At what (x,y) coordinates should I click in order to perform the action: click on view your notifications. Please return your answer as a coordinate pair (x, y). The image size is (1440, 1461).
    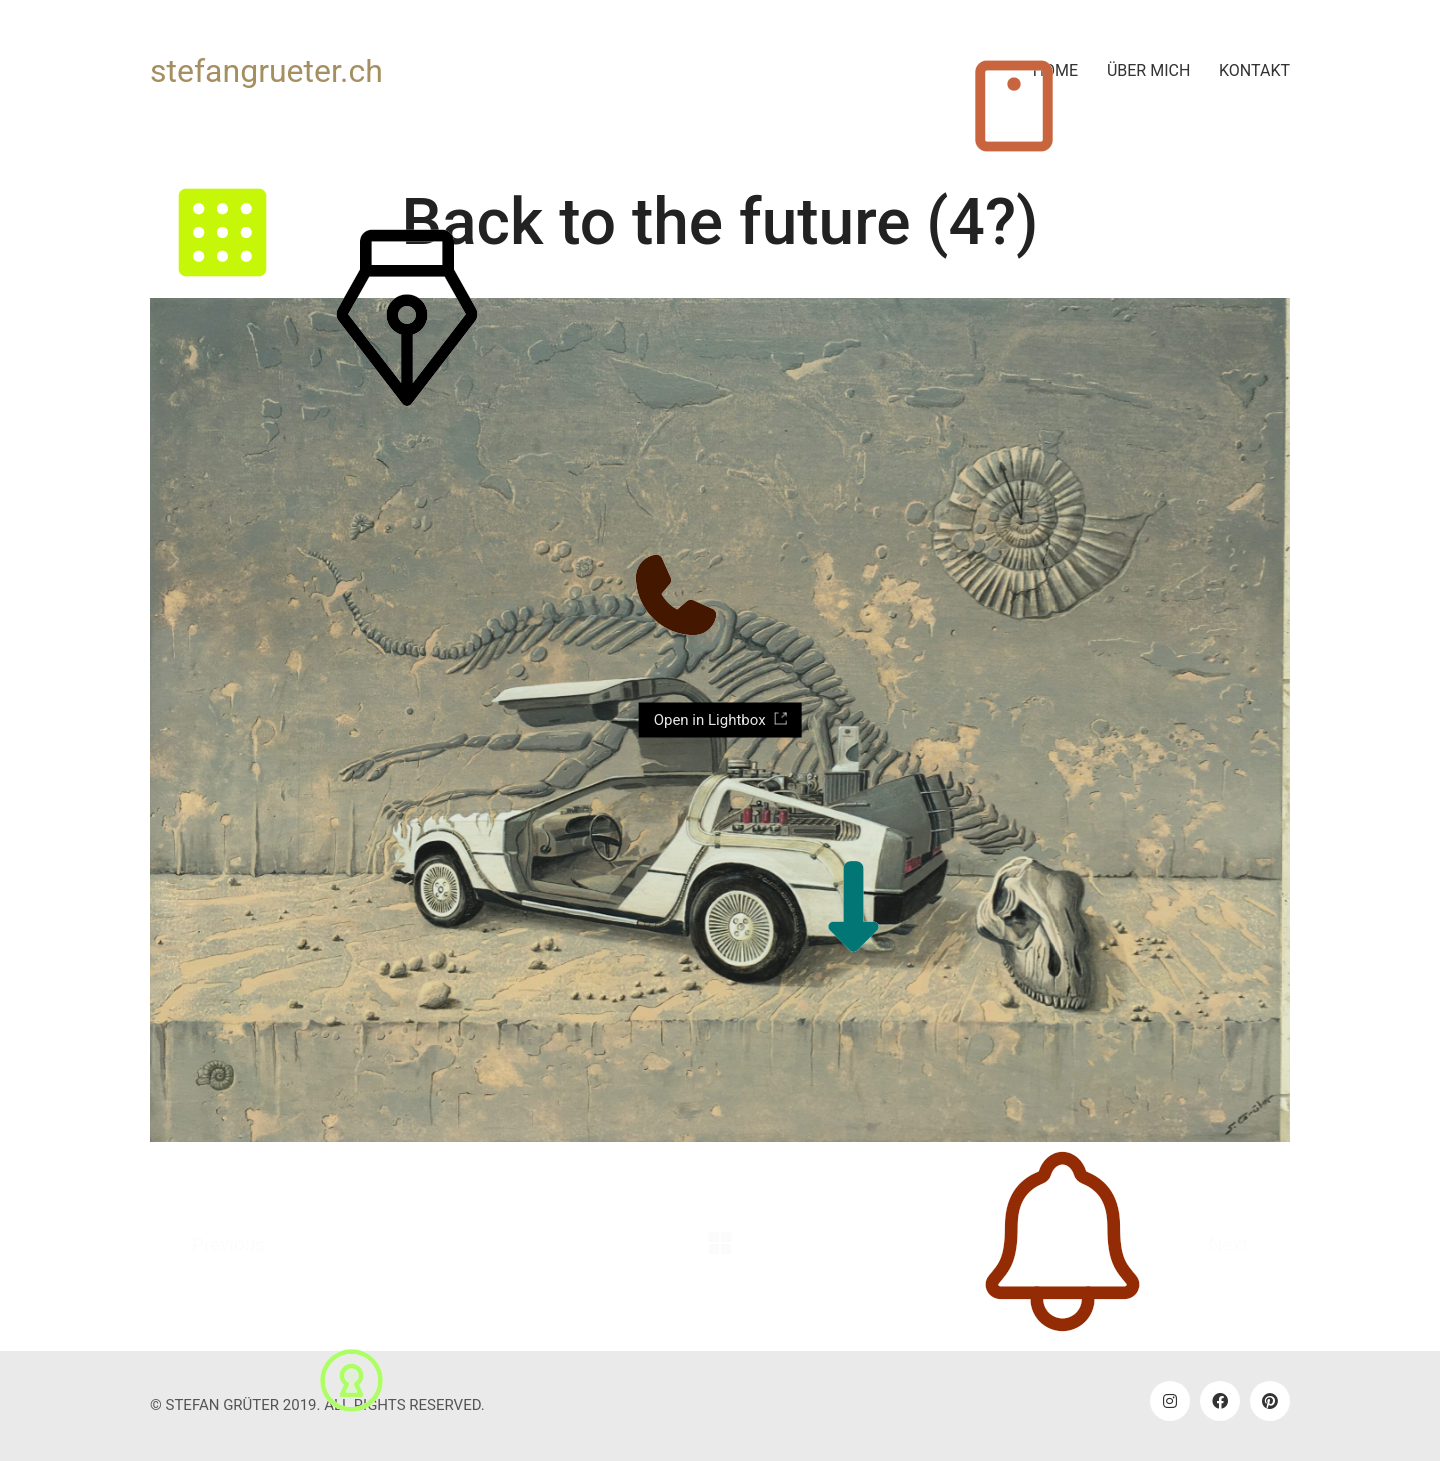
    Looking at the image, I should click on (1062, 1241).